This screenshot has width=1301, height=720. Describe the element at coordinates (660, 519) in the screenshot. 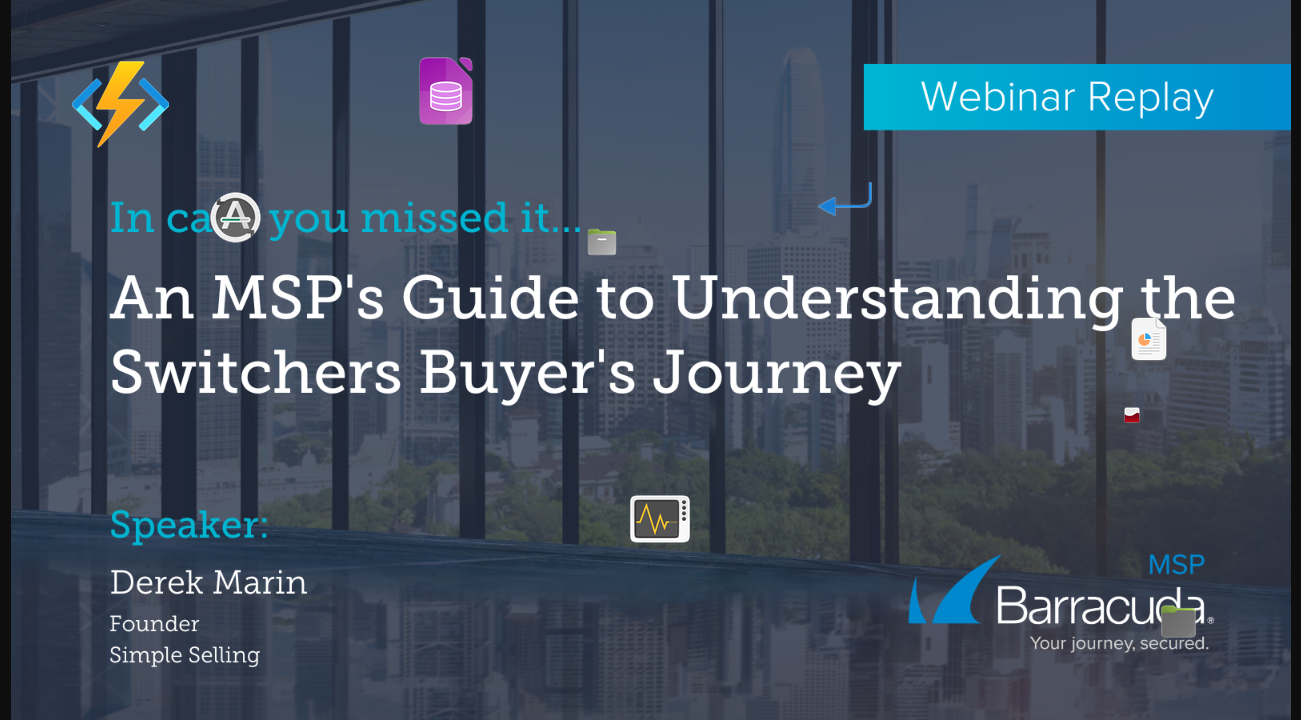

I see `open system monitor to view resource usage` at that location.